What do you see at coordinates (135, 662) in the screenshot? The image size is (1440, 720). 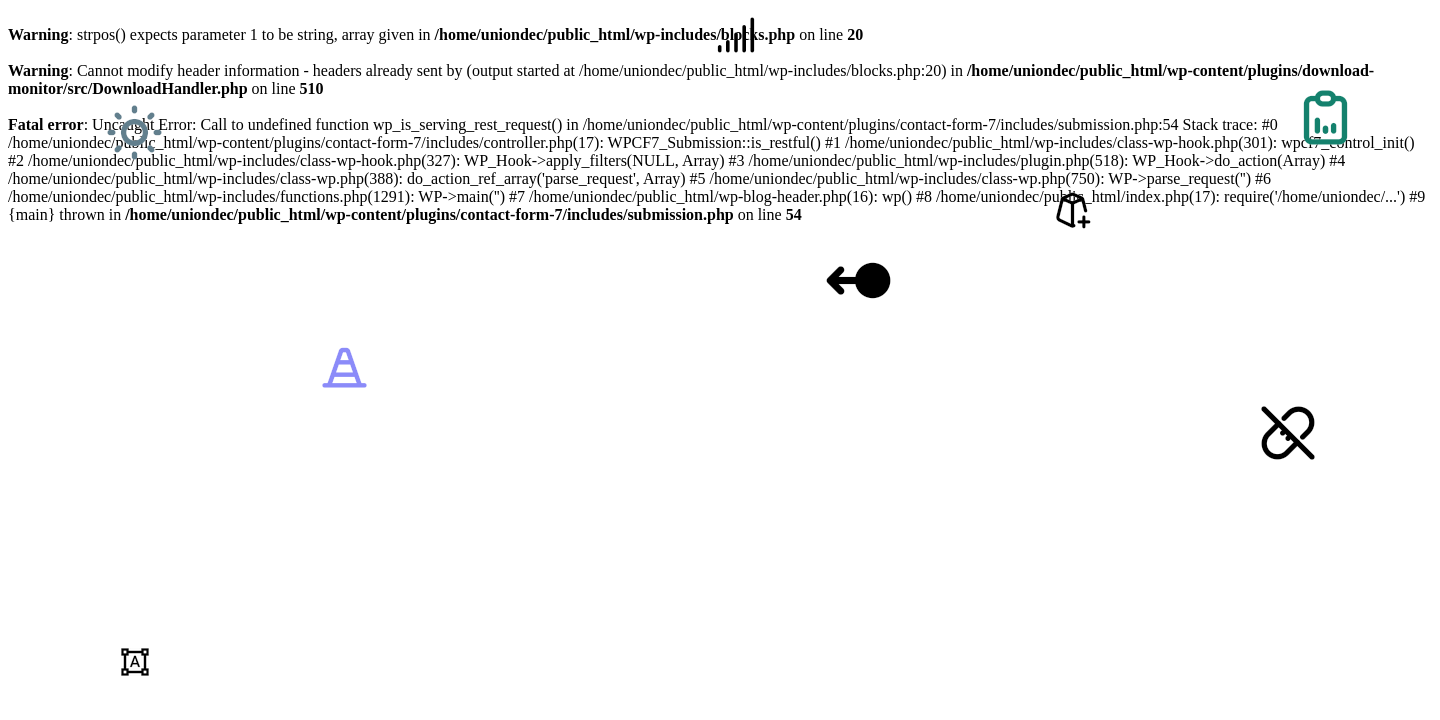 I see `format or edit text box properties` at bounding box center [135, 662].